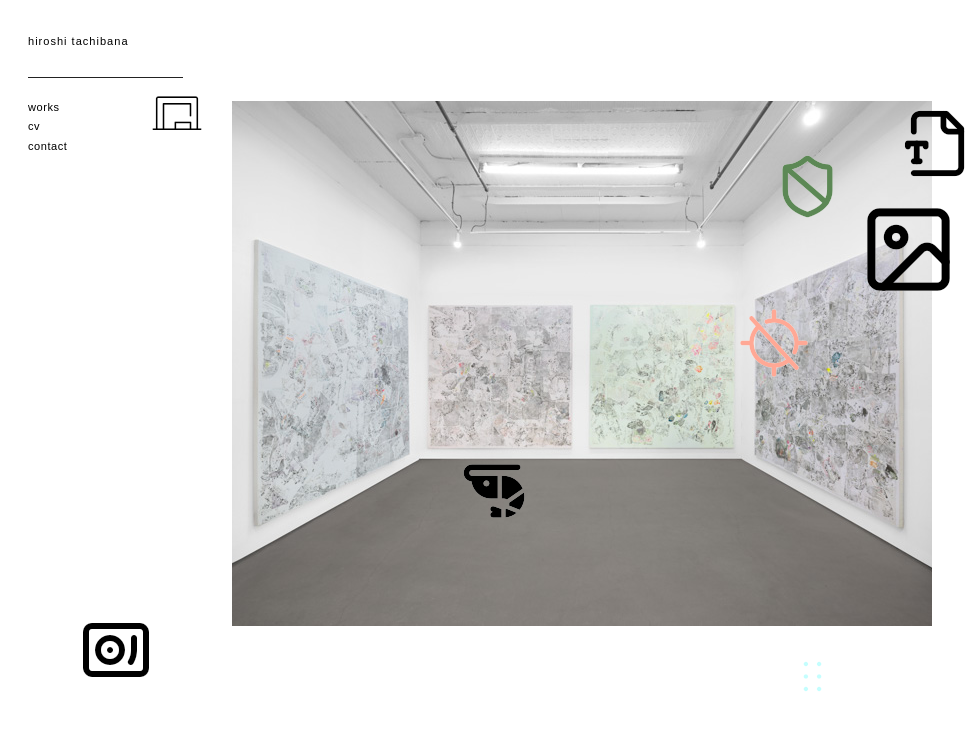  What do you see at coordinates (116, 650) in the screenshot?
I see `access music or audio player` at bounding box center [116, 650].